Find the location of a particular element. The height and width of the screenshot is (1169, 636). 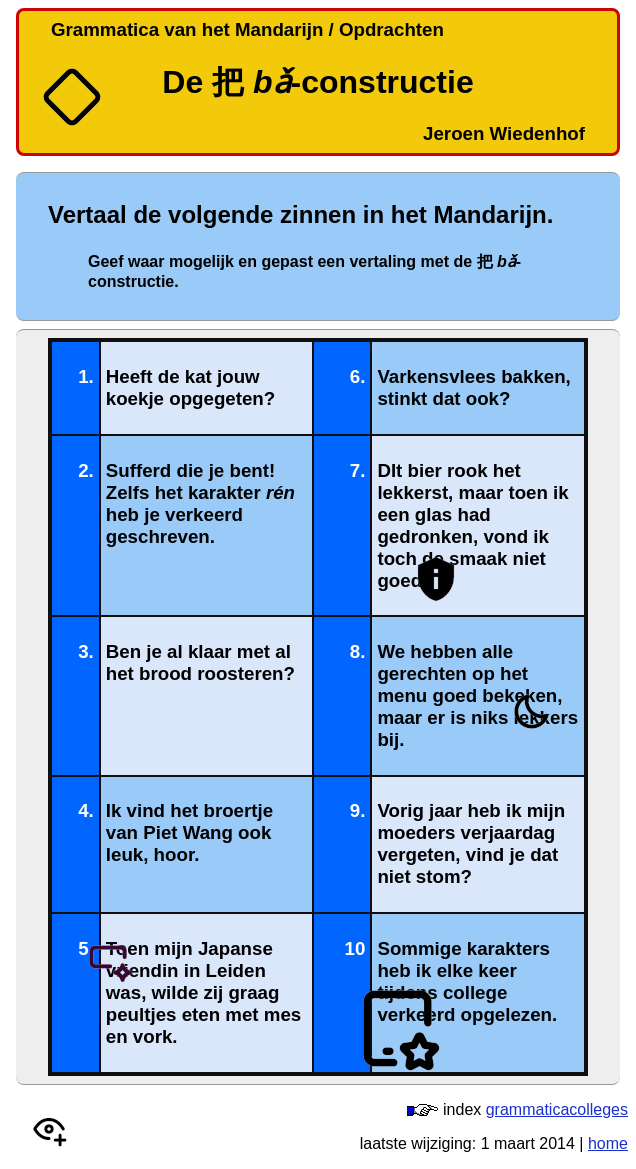

view privacy policy or settings is located at coordinates (436, 579).